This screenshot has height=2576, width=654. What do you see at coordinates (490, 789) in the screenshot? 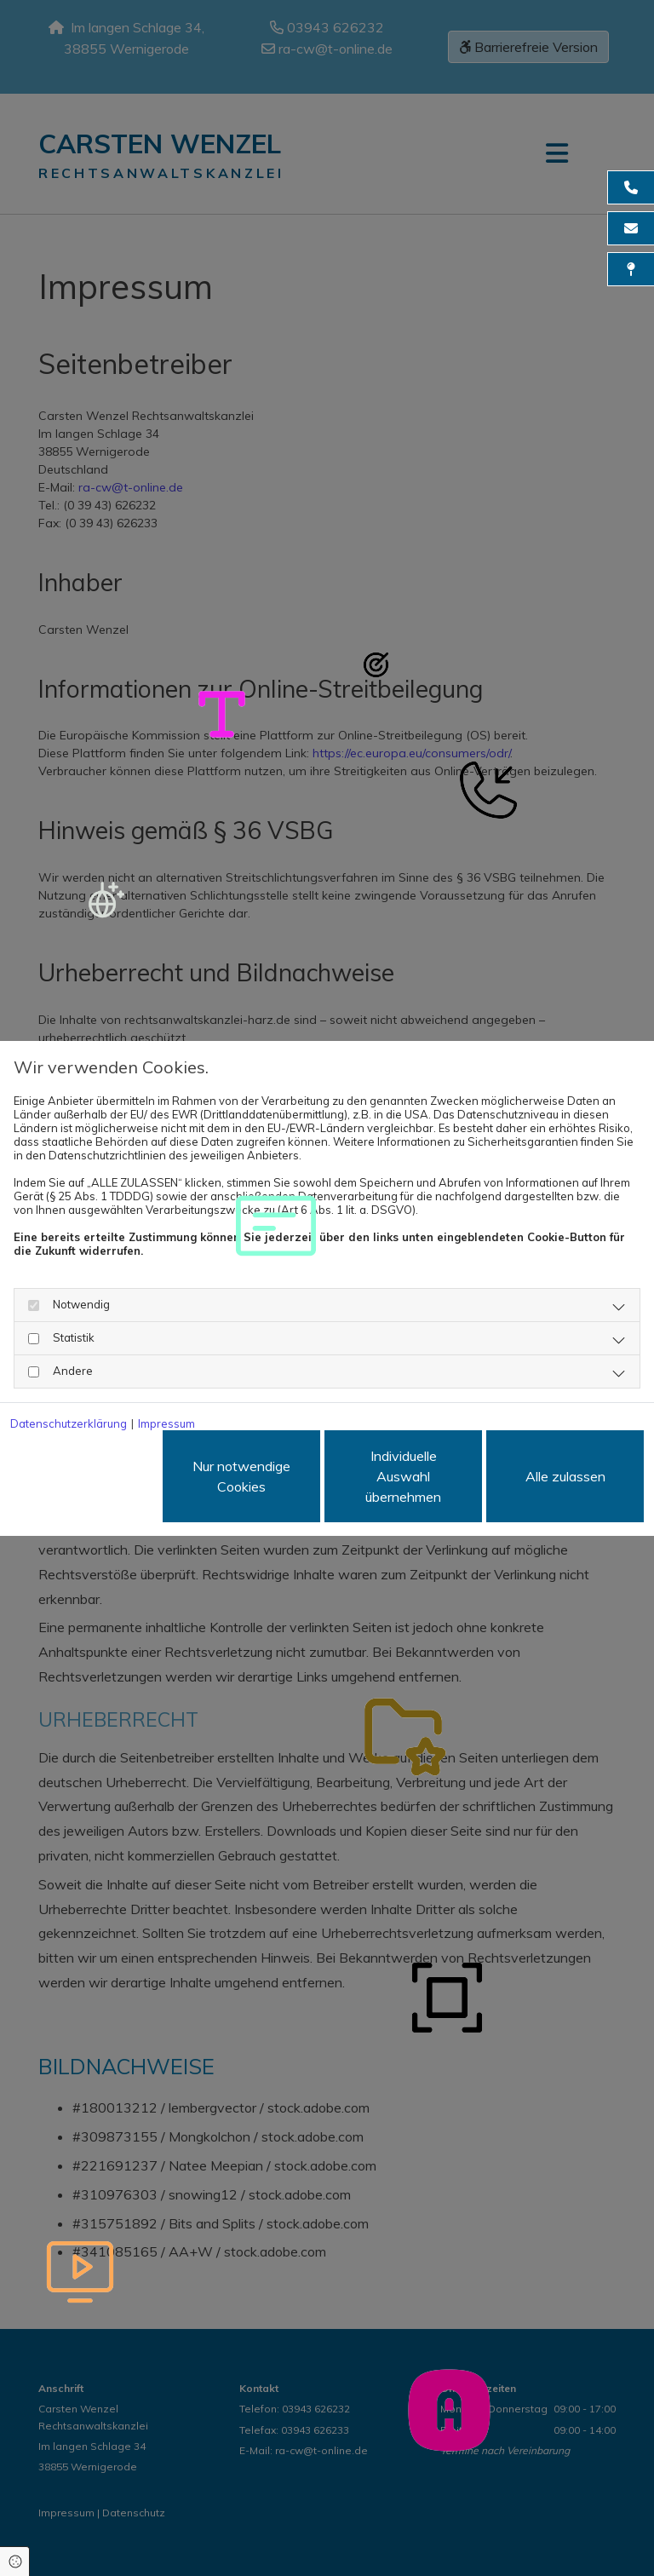
I see `incoming call notification` at bounding box center [490, 789].